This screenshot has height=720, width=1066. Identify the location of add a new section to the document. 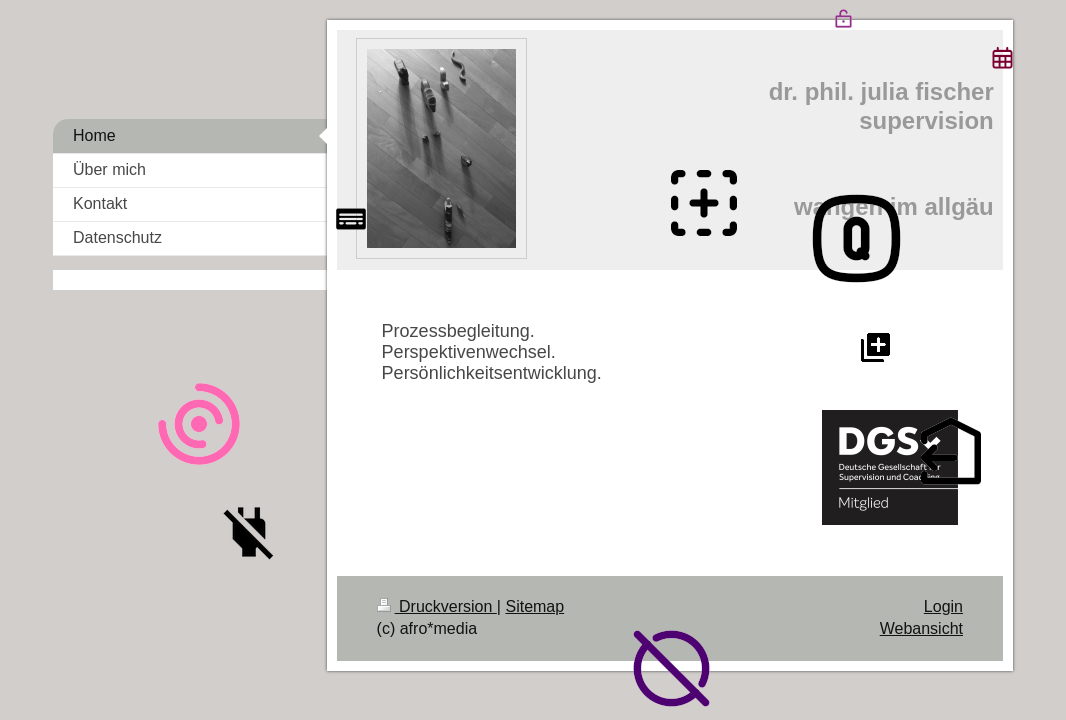
(704, 203).